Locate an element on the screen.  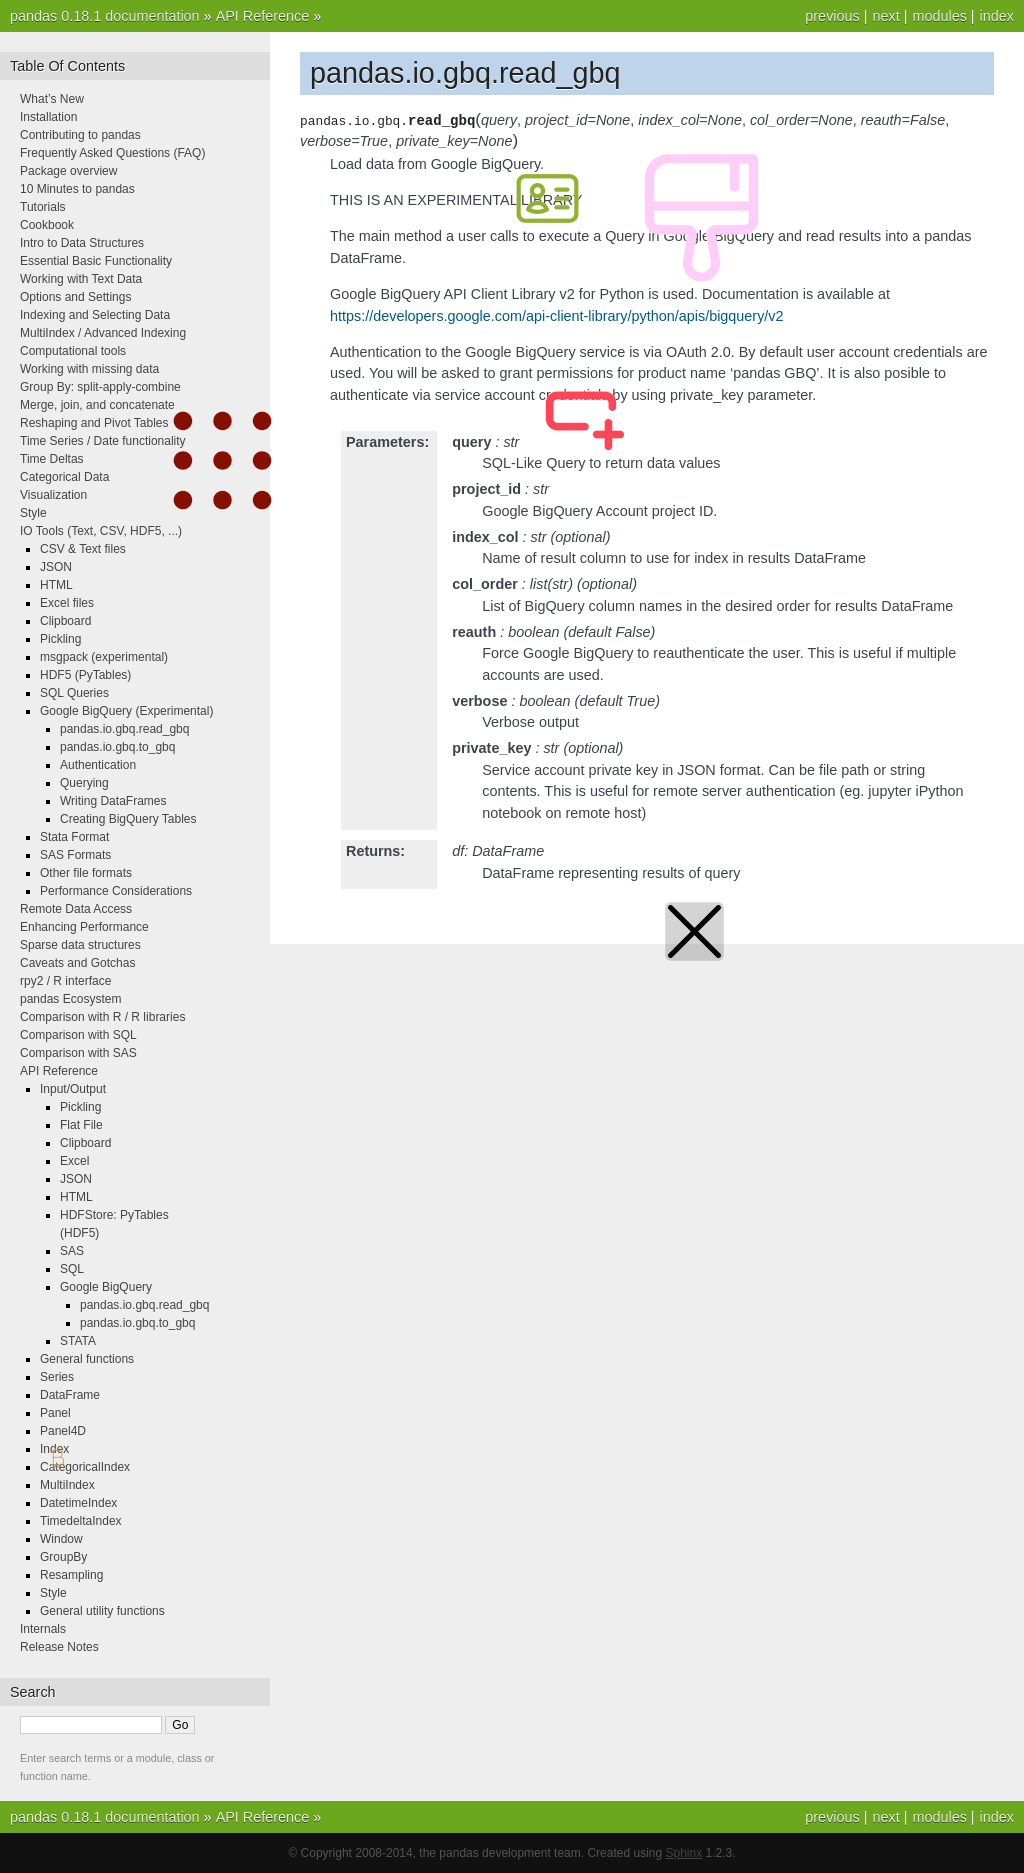
view bitcoin balance or wallet is located at coordinates (57, 1458).